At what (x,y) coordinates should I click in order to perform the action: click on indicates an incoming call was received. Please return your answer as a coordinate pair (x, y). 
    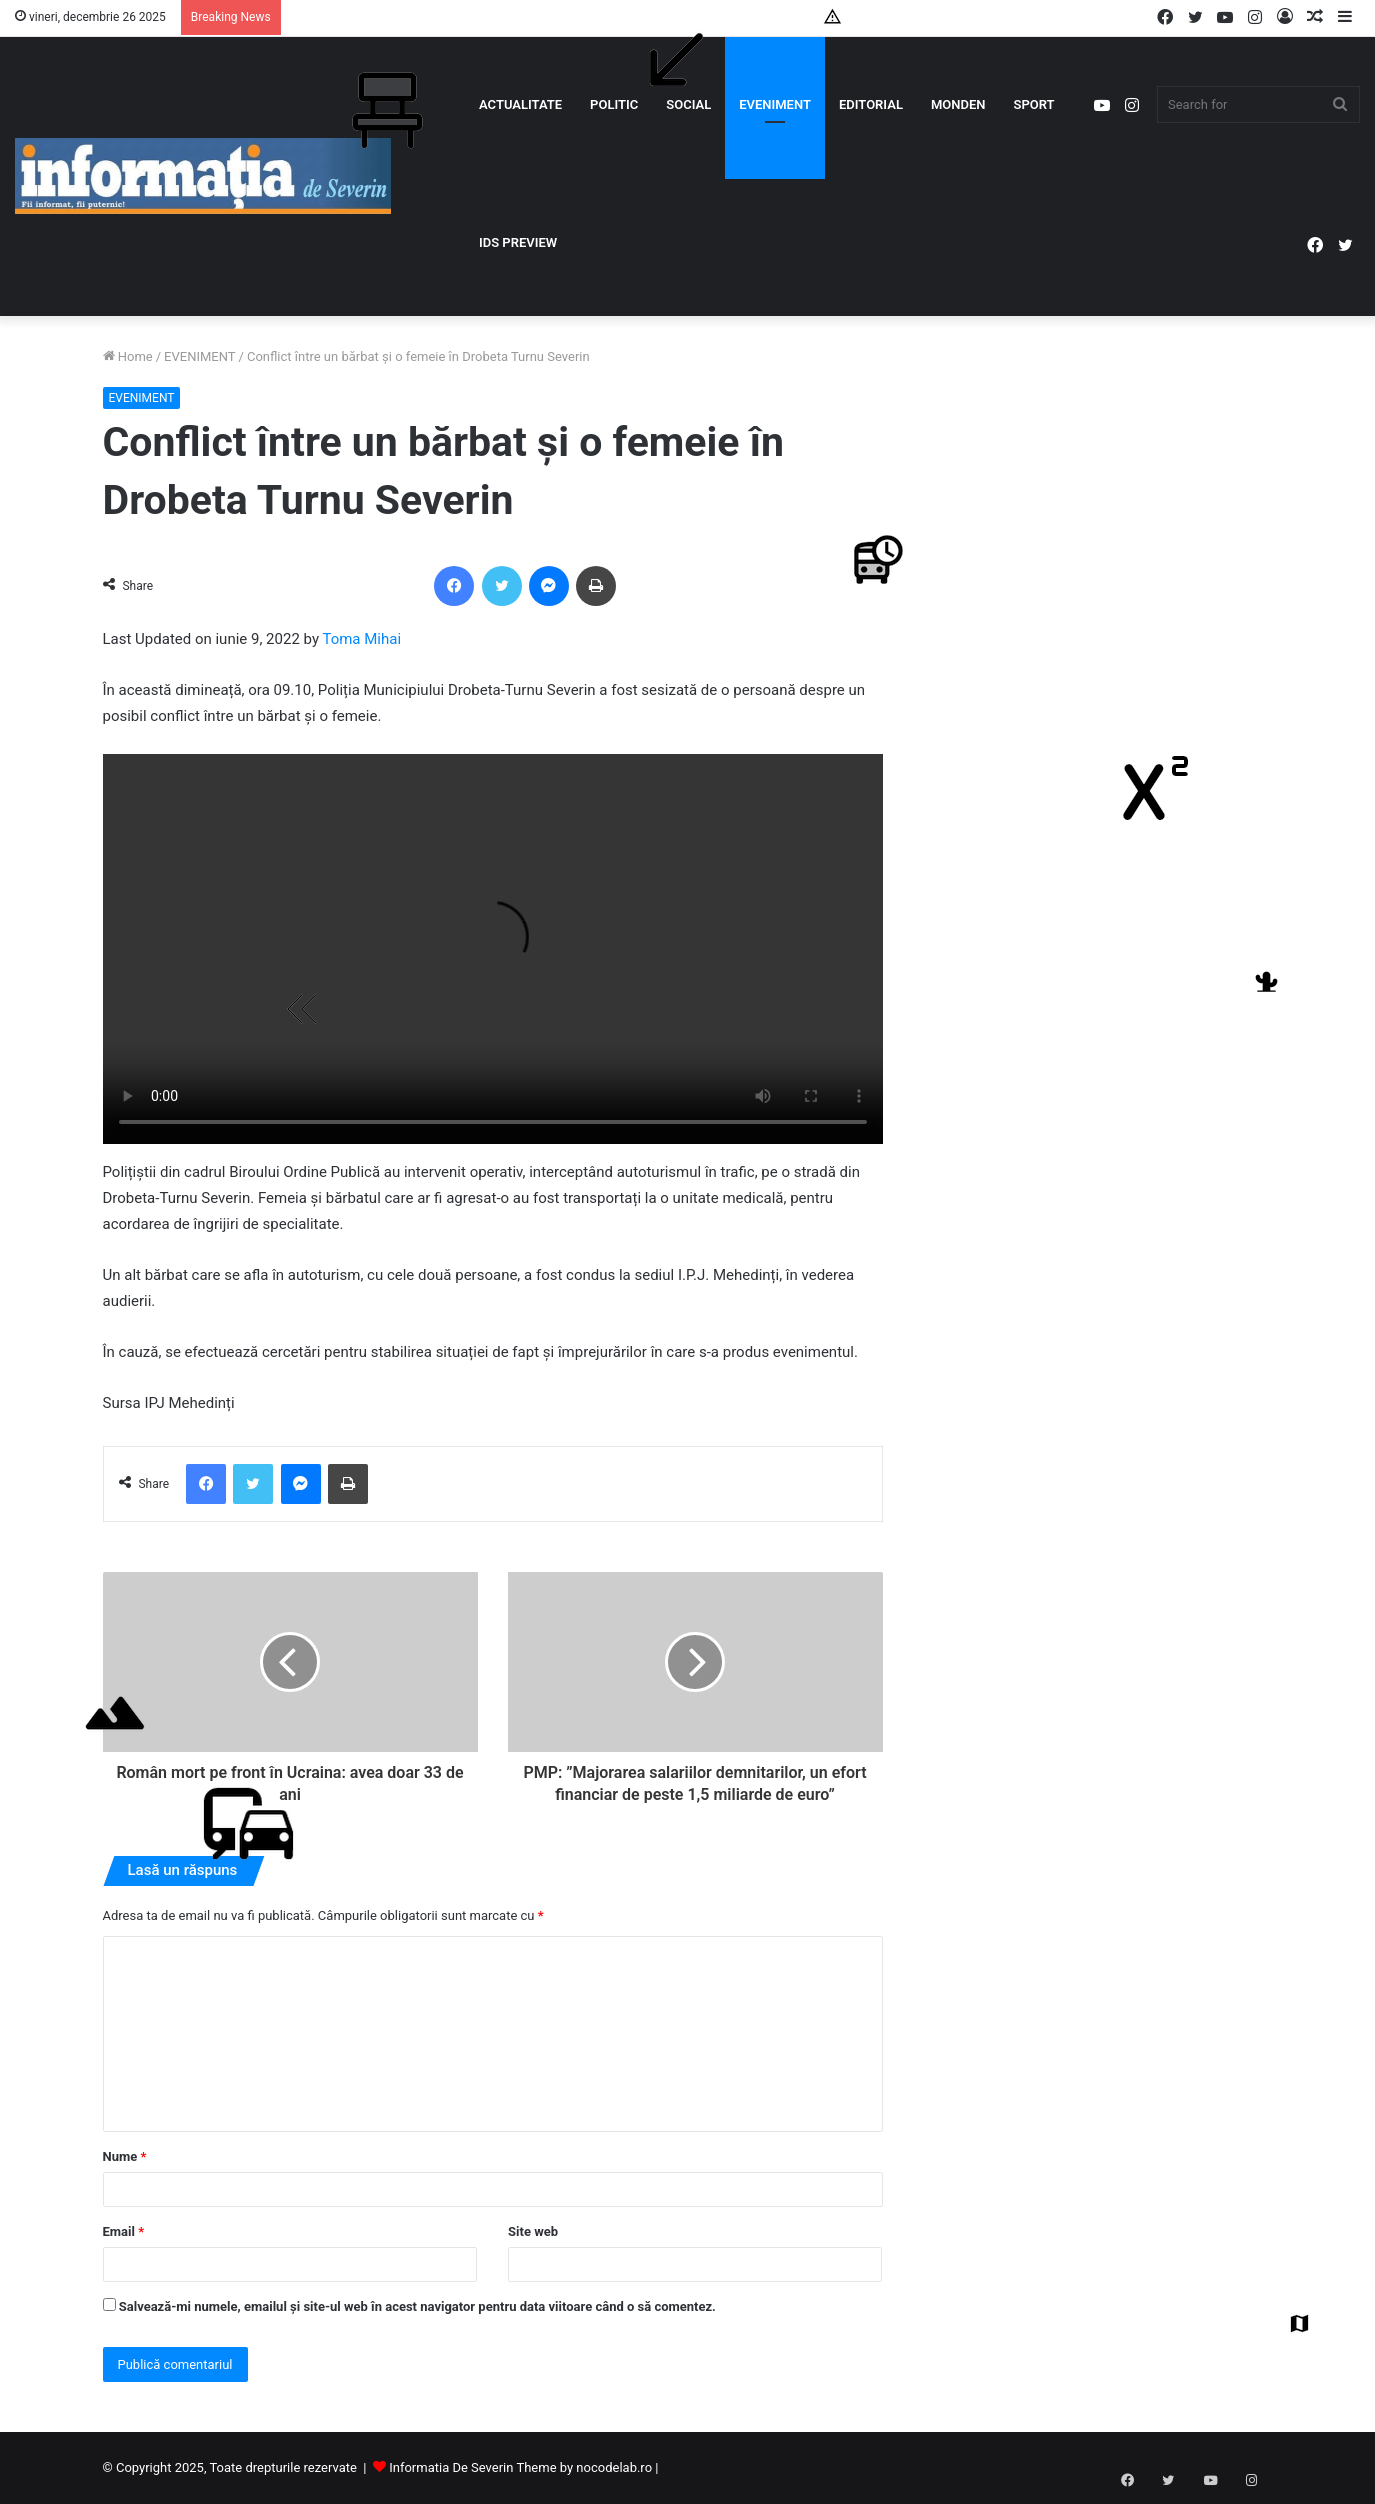
    Looking at the image, I should click on (675, 60).